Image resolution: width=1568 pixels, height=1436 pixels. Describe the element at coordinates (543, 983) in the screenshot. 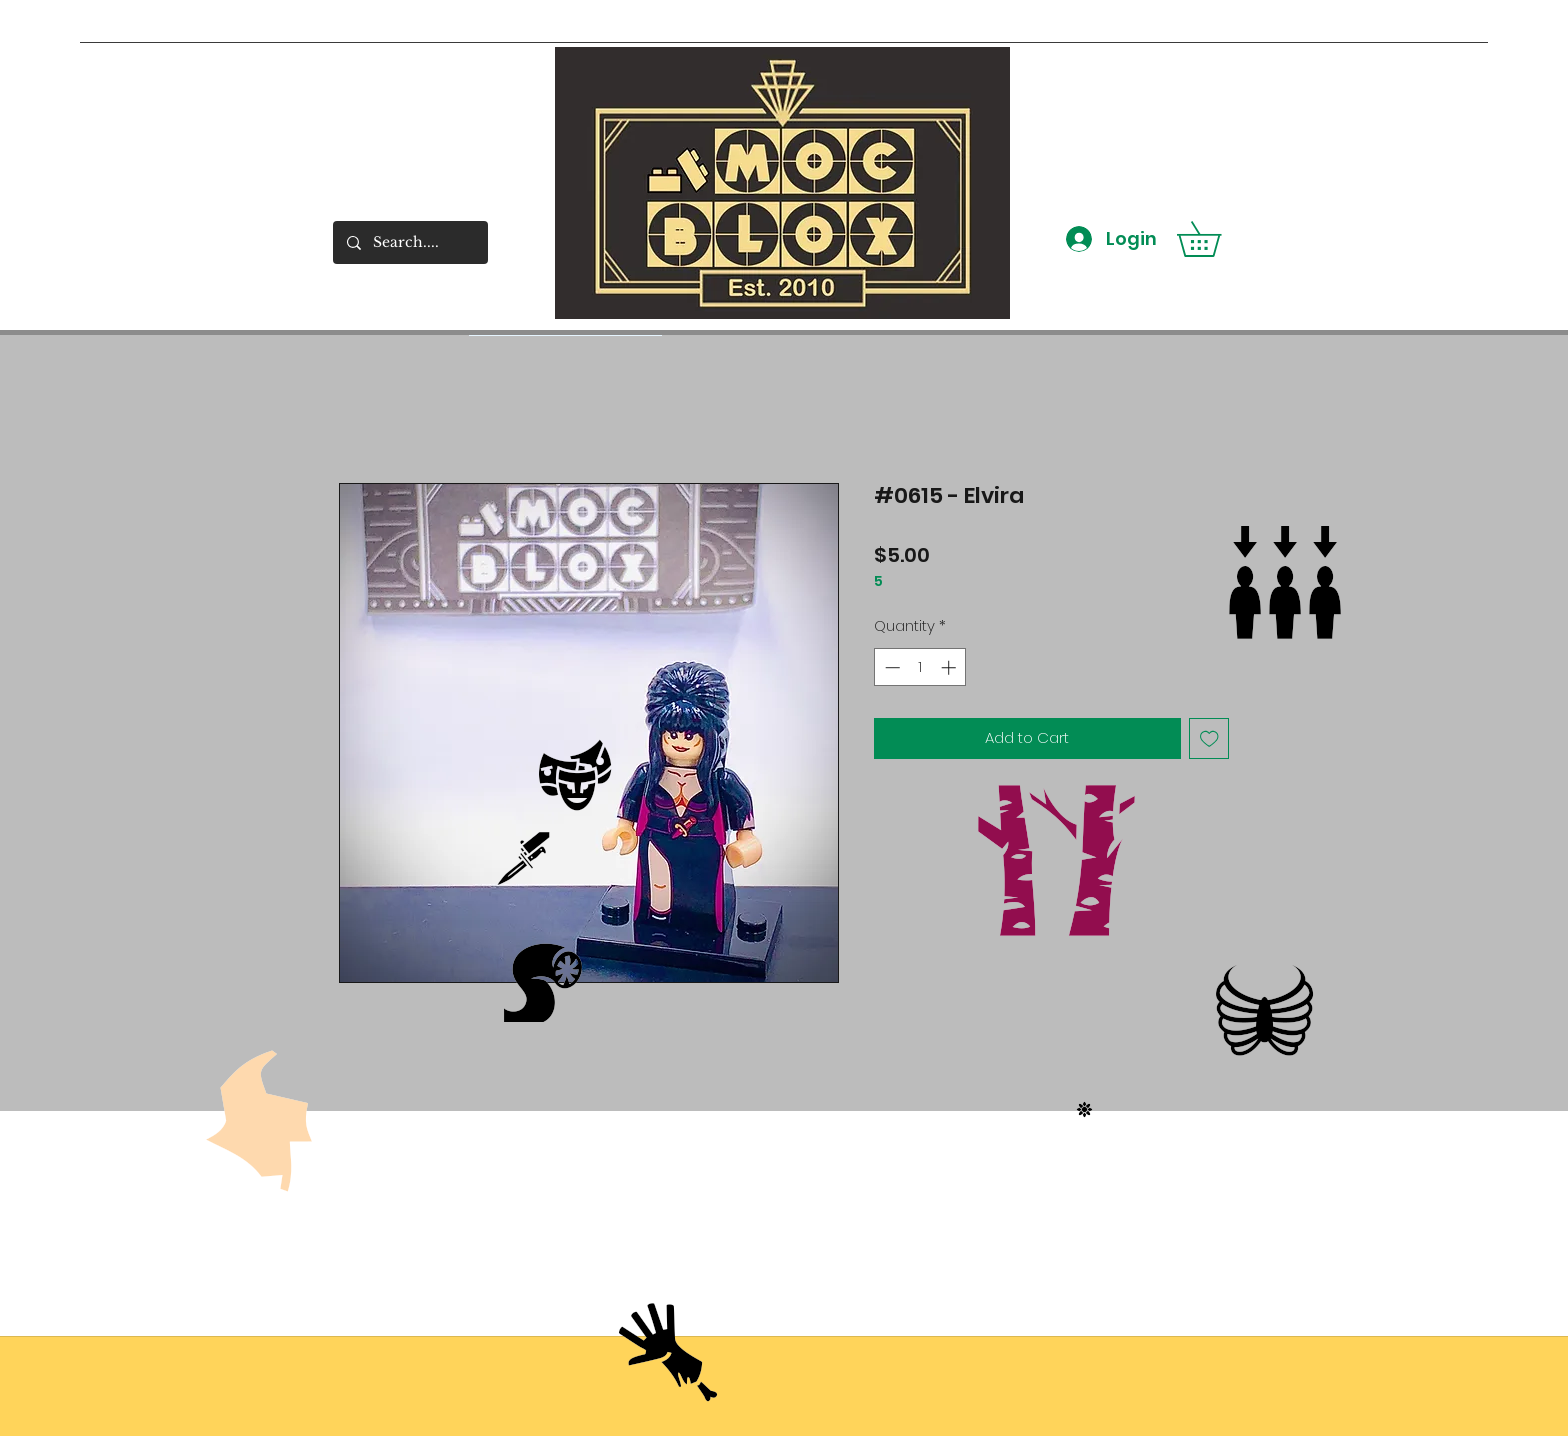

I see `parasitic worm enemy or creature in a game` at that location.